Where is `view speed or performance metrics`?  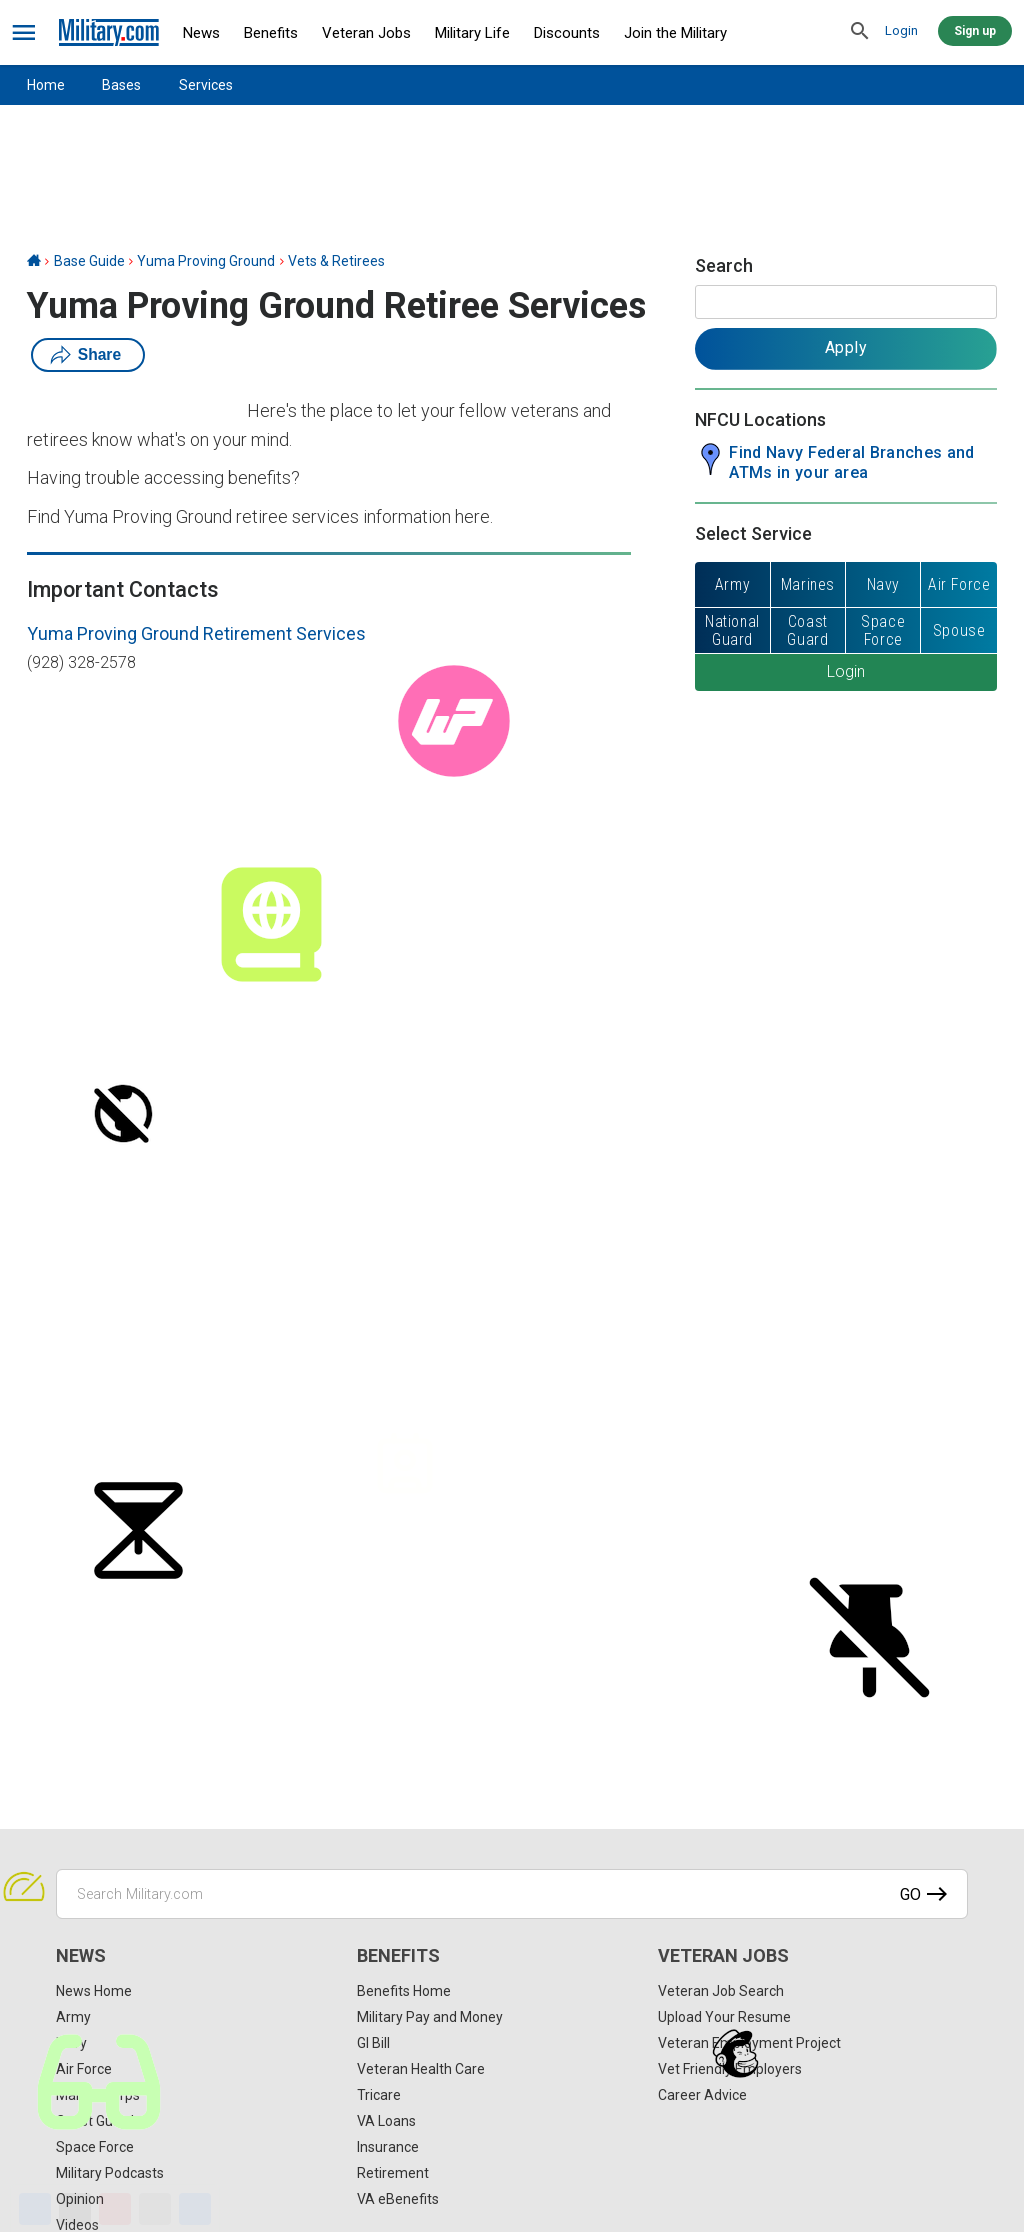
view speed or performance metrics is located at coordinates (24, 1888).